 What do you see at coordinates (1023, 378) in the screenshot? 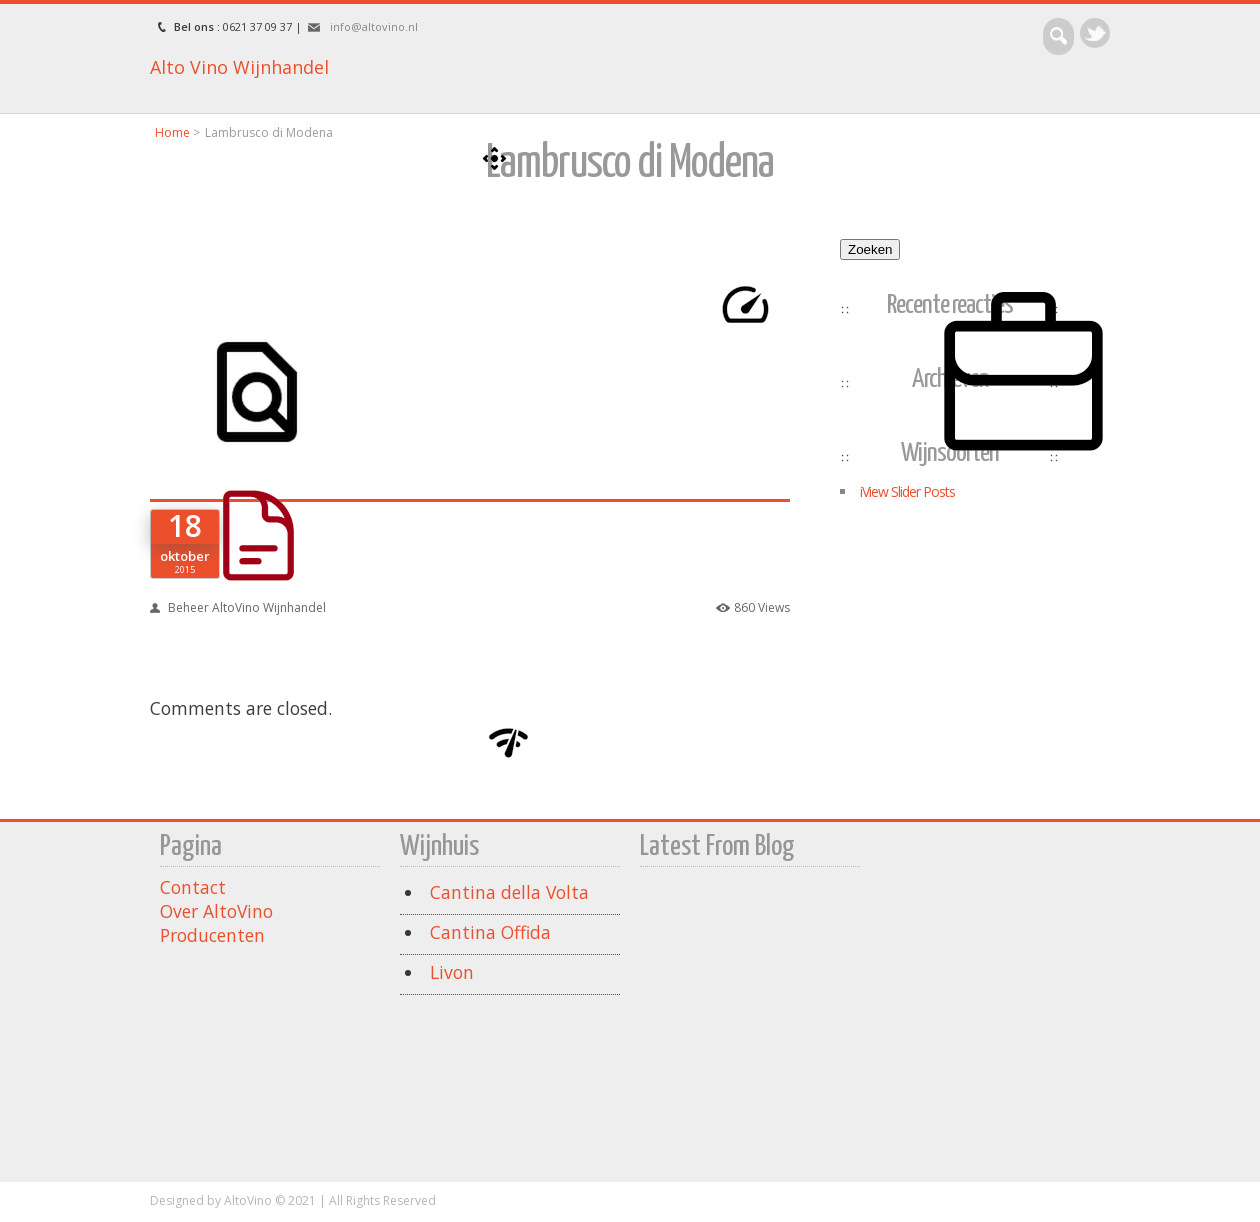
I see `access work or business-related content` at bounding box center [1023, 378].